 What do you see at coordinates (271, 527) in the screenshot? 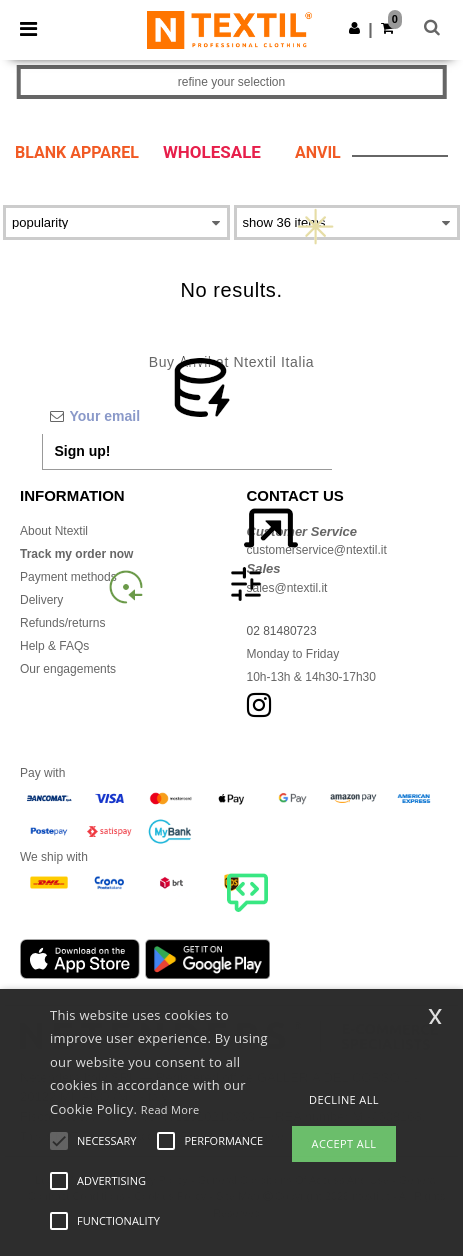
I see `open link in a new tab or window` at bounding box center [271, 527].